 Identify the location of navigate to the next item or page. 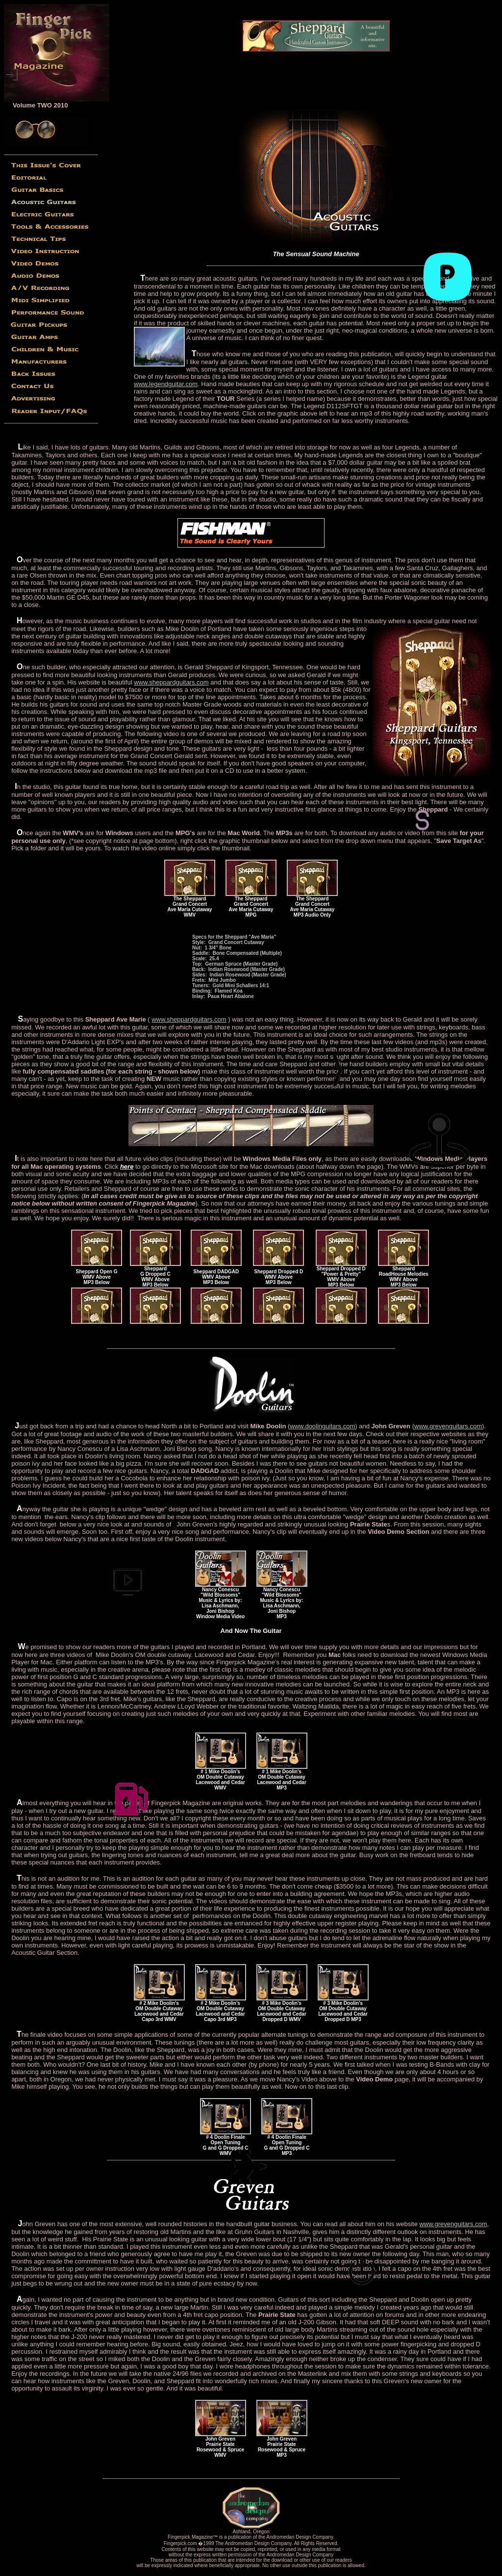
(336, 1070).